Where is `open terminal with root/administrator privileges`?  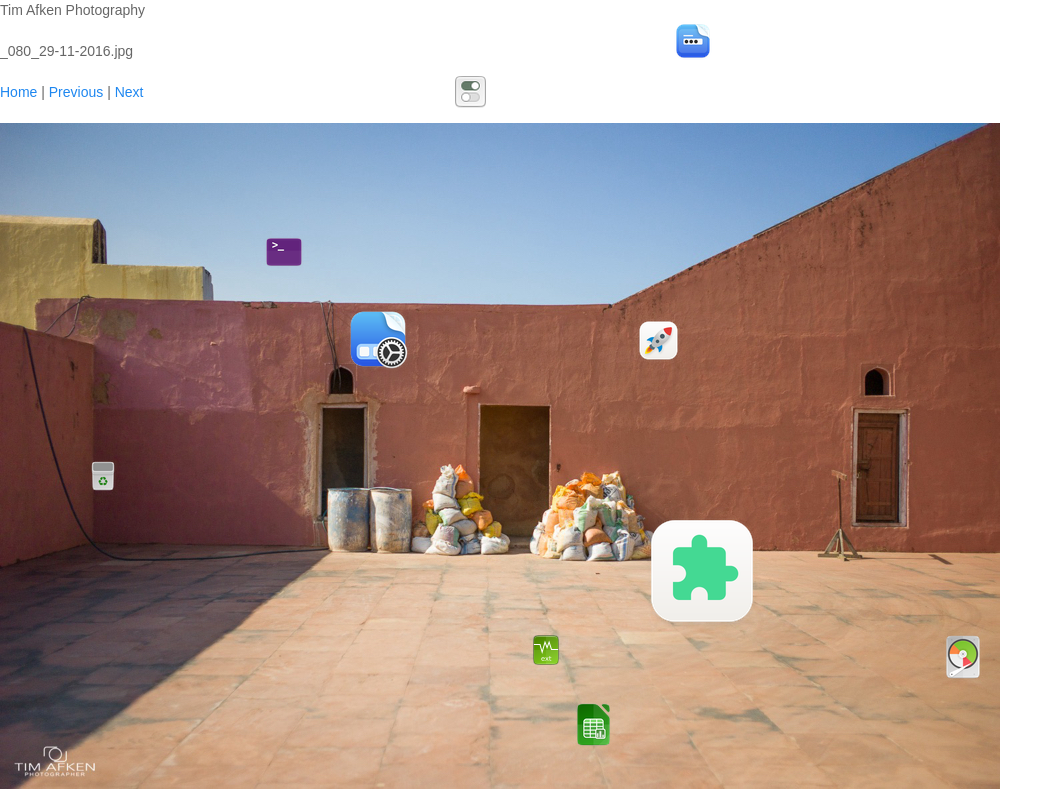 open terminal with root/administrator privileges is located at coordinates (284, 252).